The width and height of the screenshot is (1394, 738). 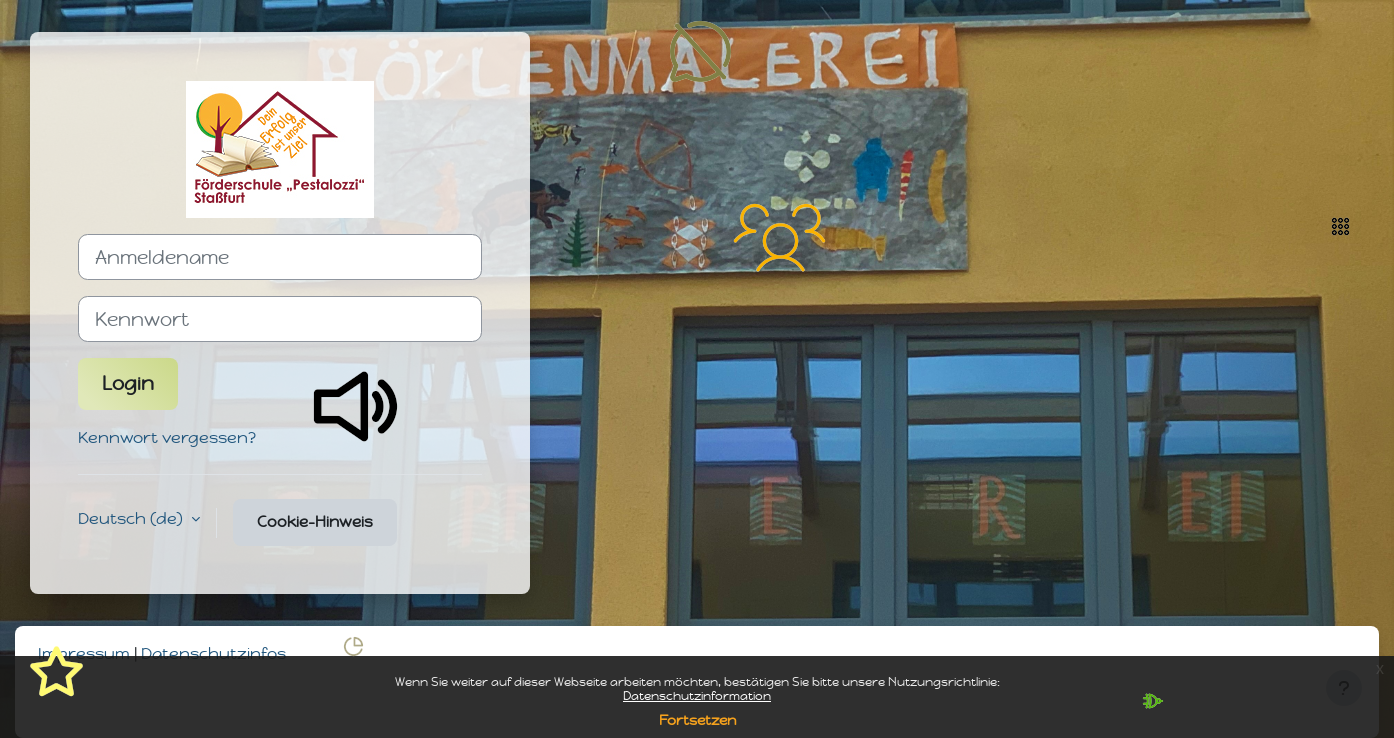 What do you see at coordinates (780, 234) in the screenshot?
I see `view group members or team` at bounding box center [780, 234].